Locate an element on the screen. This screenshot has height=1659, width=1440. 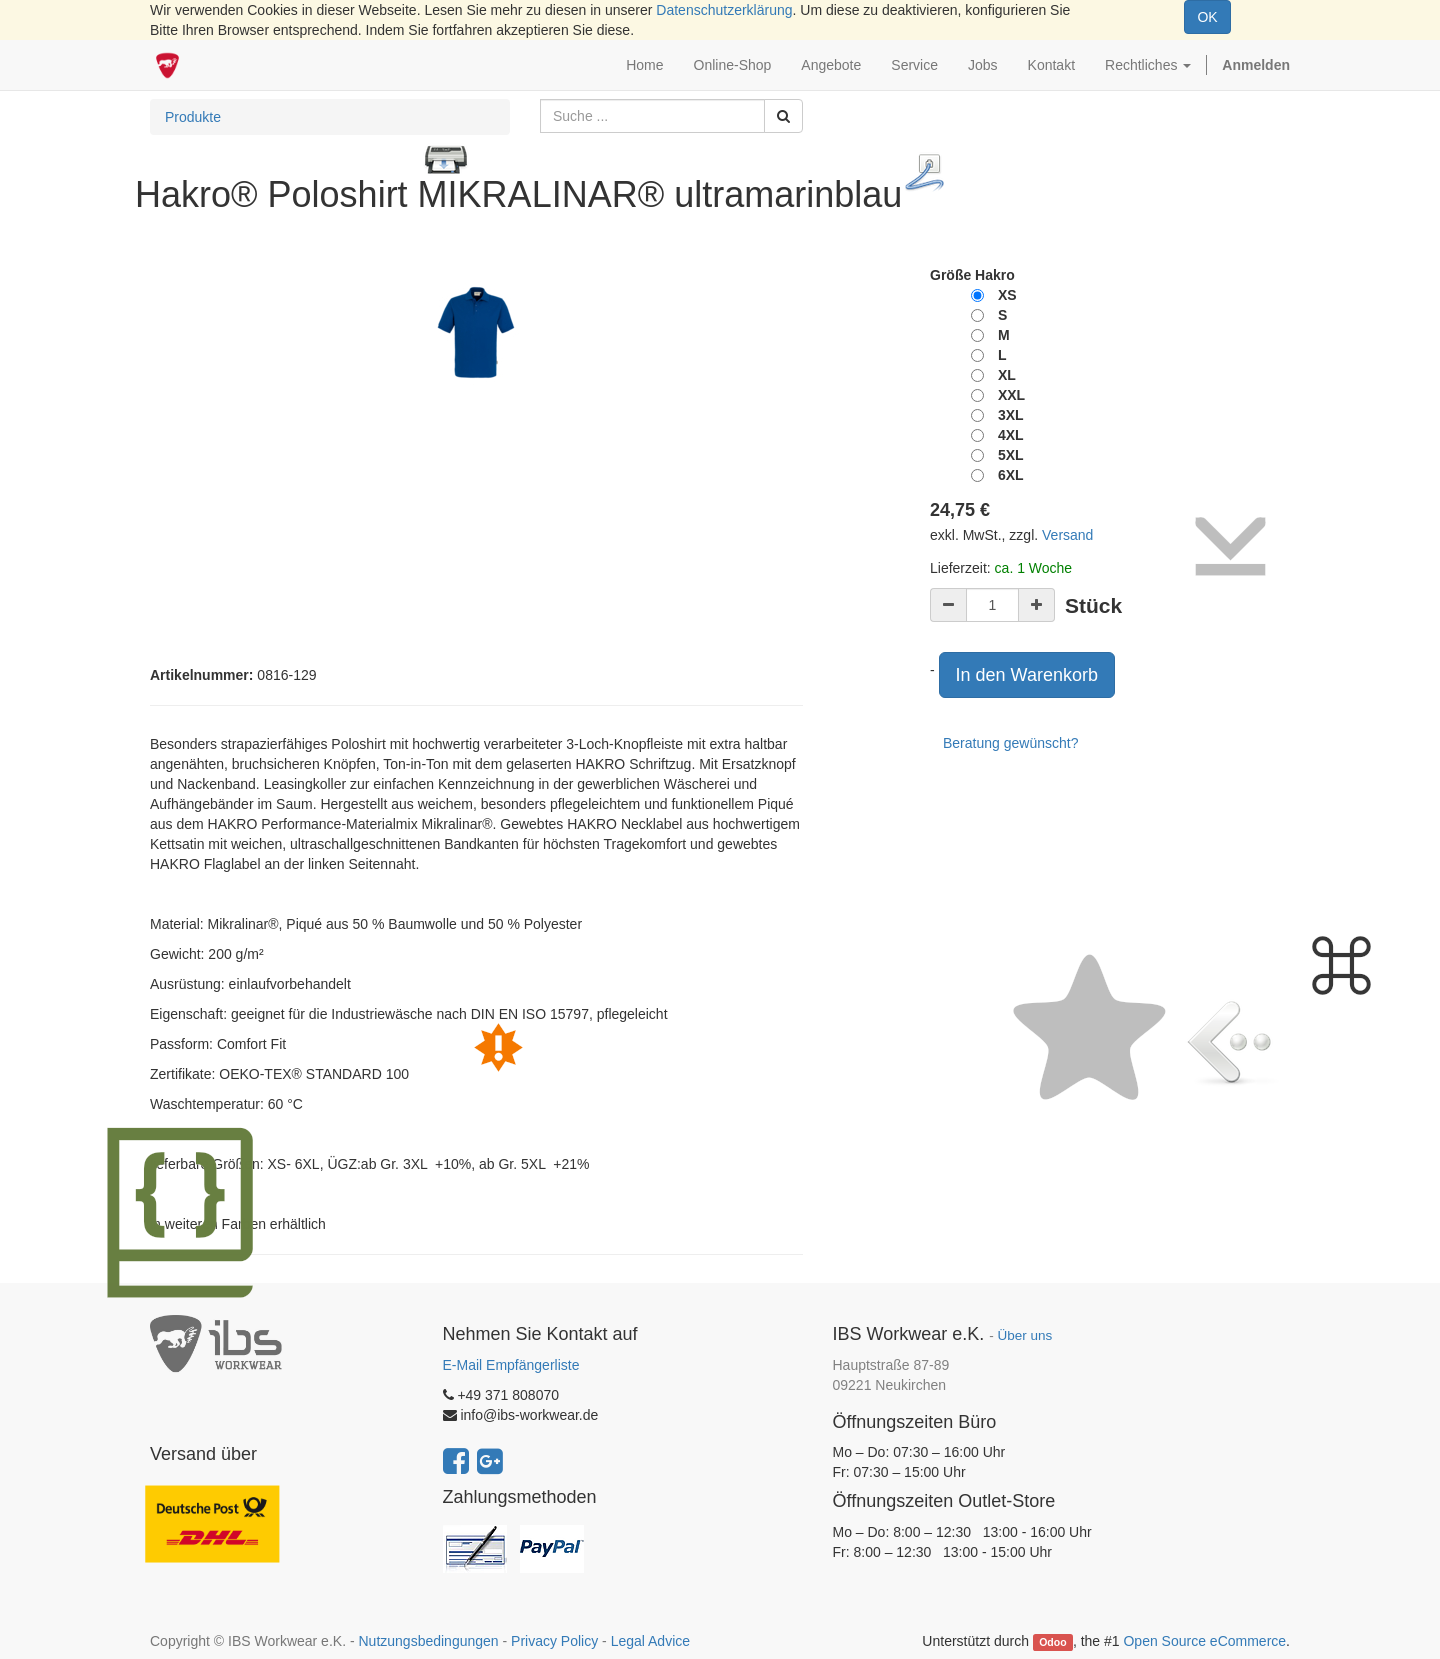
access keyboard shortcut settings is located at coordinates (1341, 965).